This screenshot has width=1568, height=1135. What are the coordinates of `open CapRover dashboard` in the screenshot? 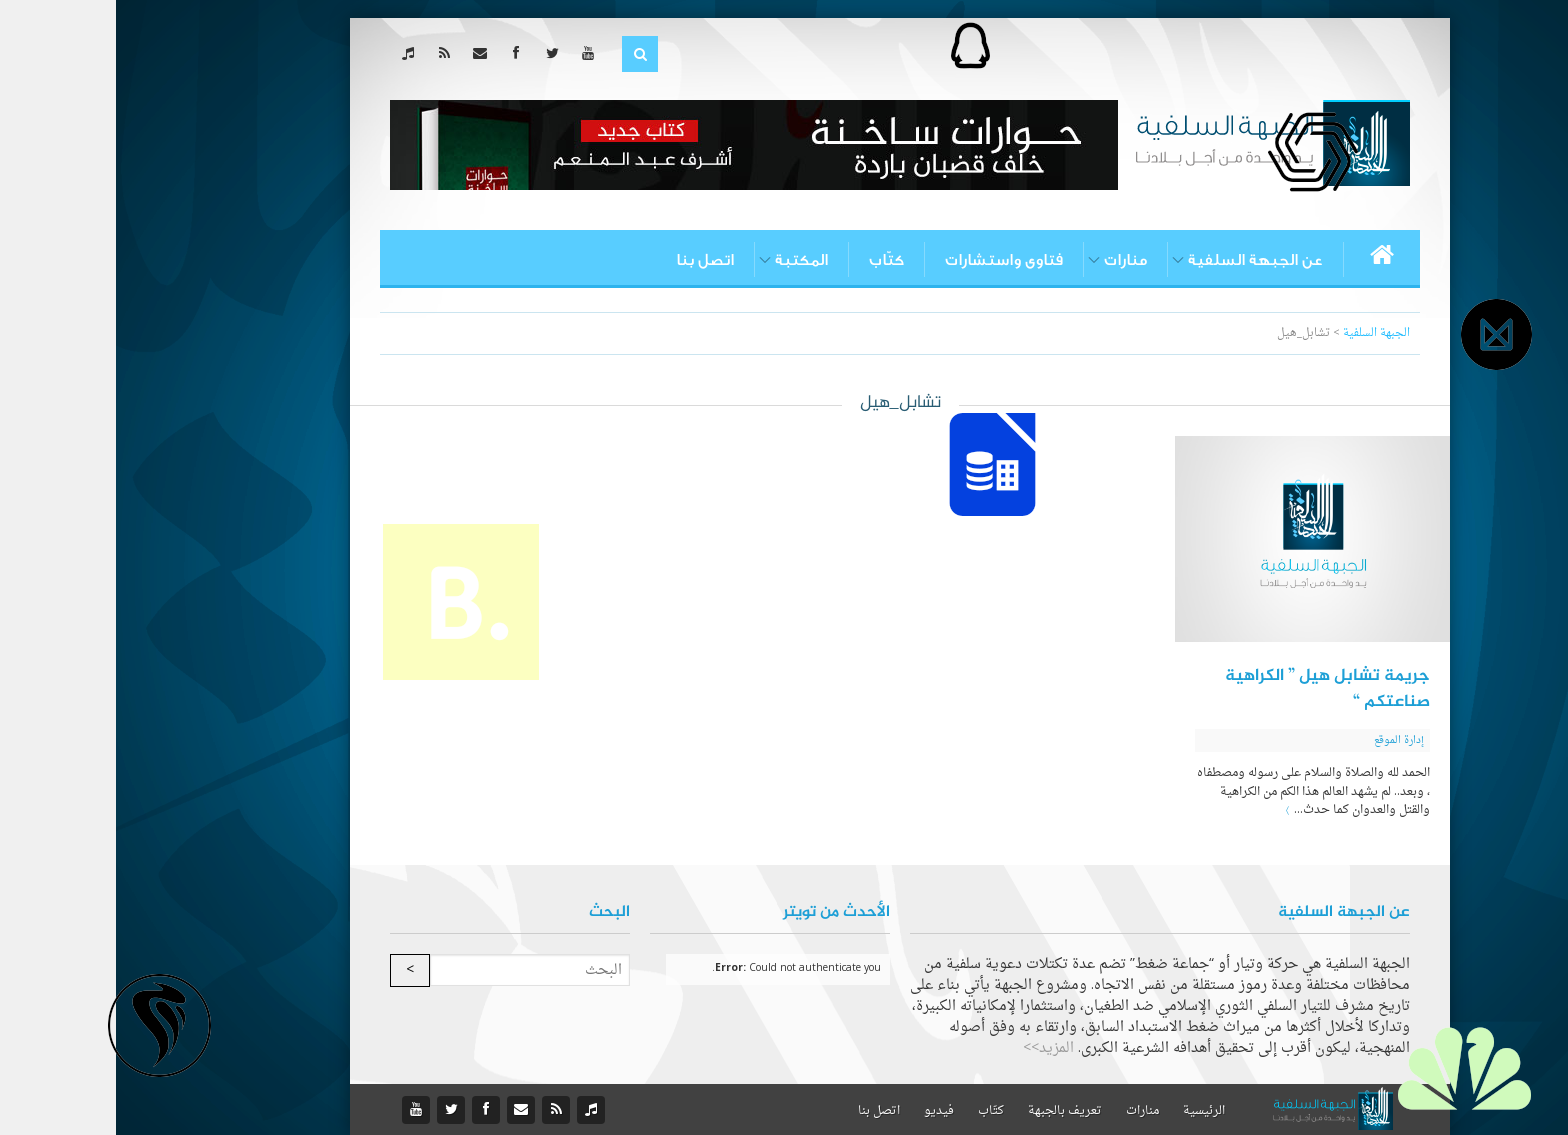 It's located at (159, 1025).